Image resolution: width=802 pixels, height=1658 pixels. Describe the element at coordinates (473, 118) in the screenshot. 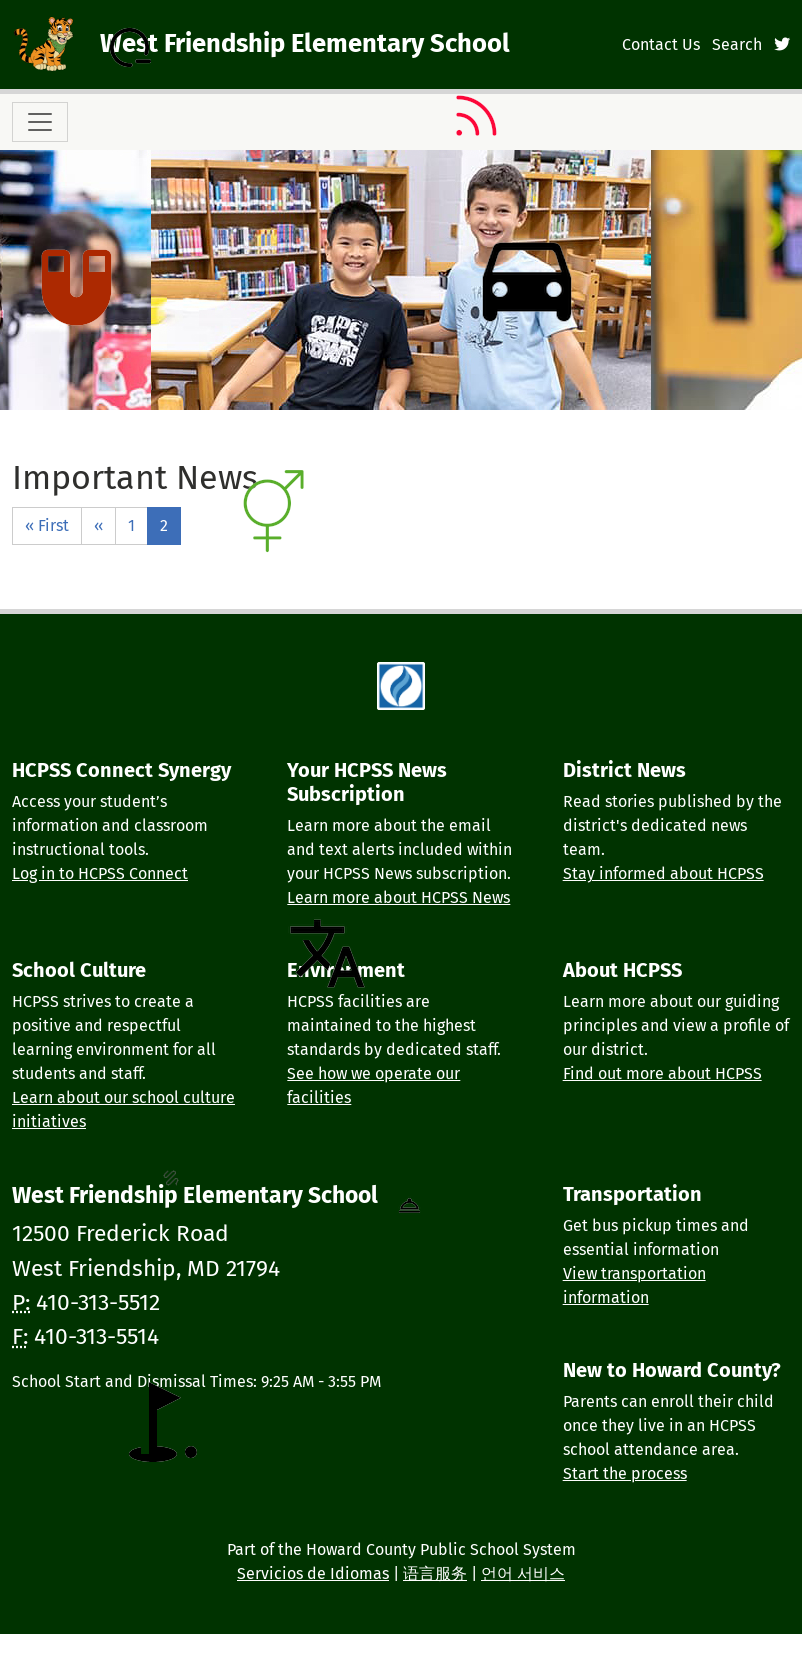

I see `subscribe to RSS feed` at that location.